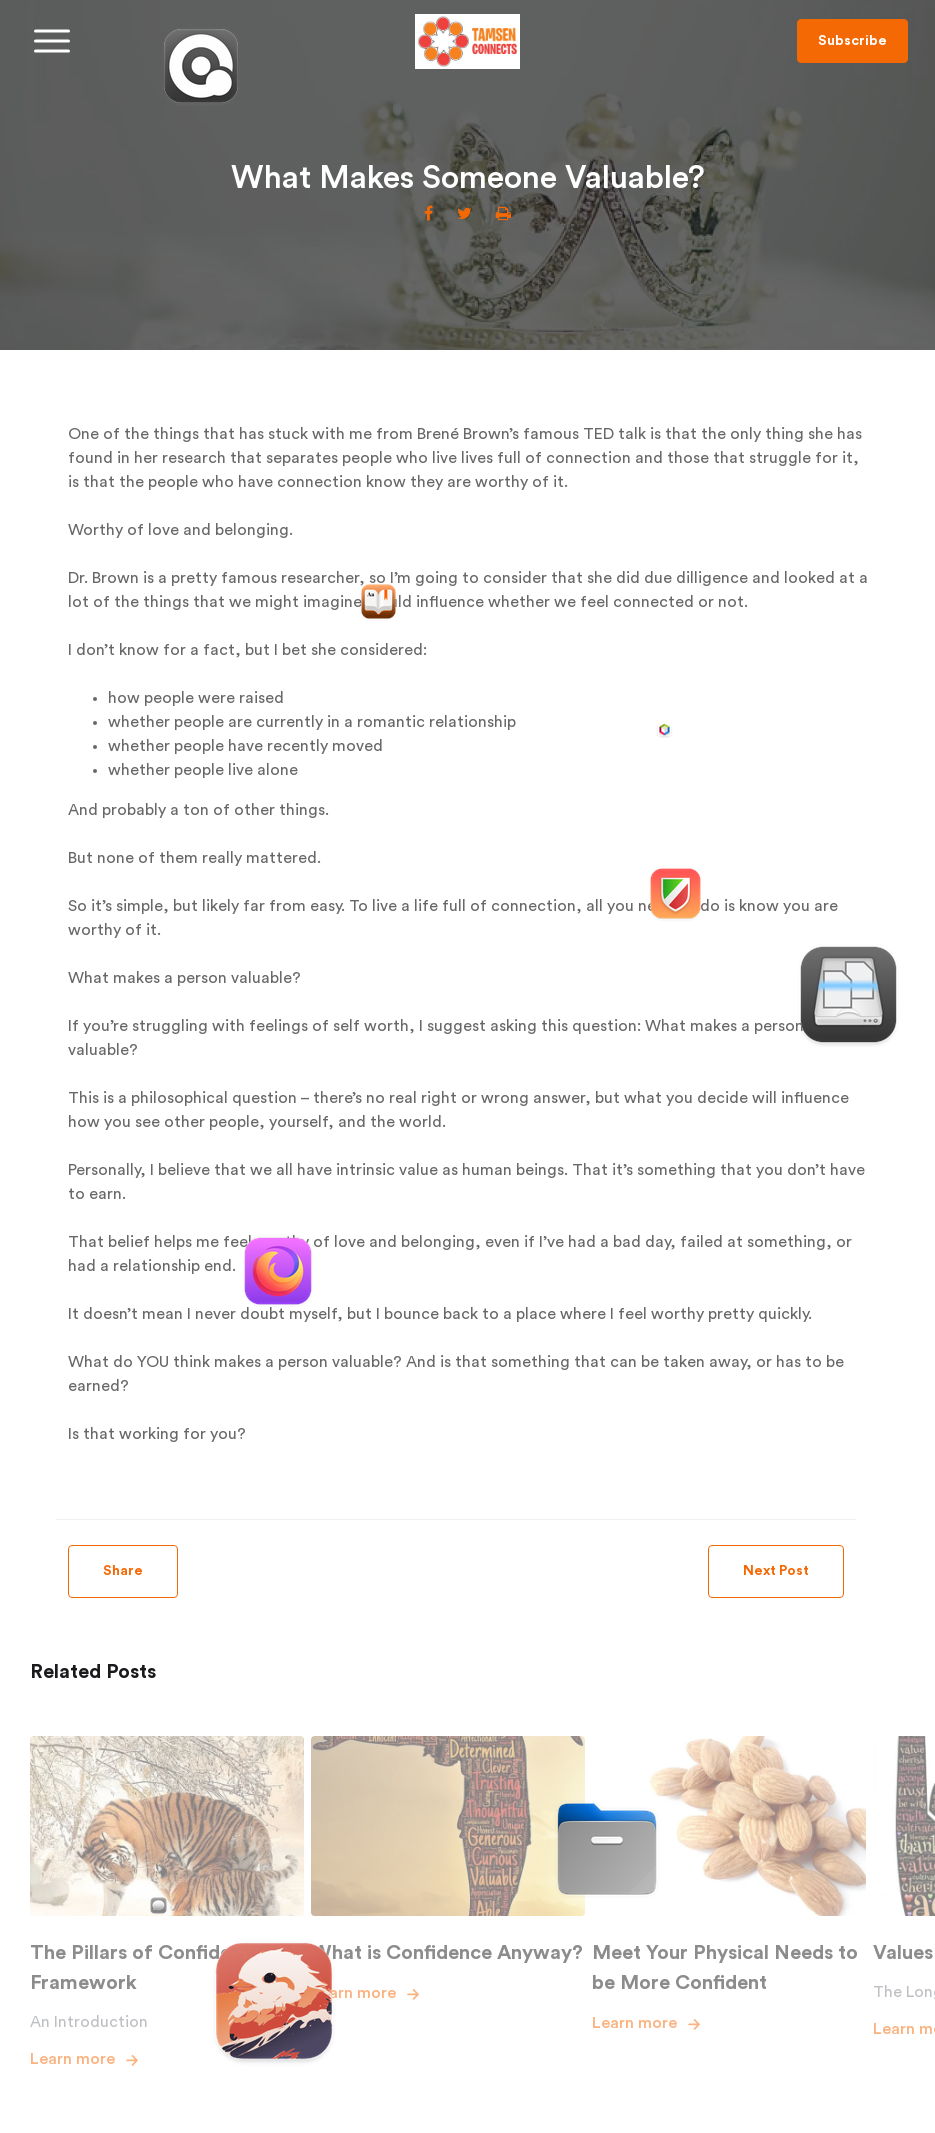 This screenshot has height=2133, width=935. Describe the element at coordinates (675, 893) in the screenshot. I see `open firewall configuration settings` at that location.